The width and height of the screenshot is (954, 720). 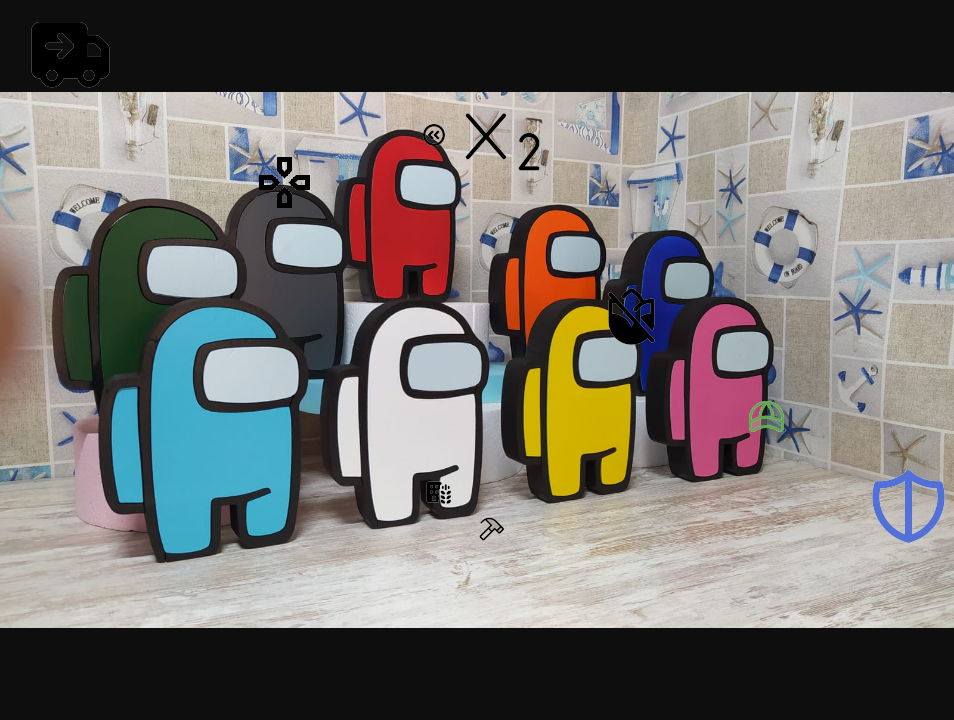 I want to click on indicates grain-free or no grains, so click(x=631, y=317).